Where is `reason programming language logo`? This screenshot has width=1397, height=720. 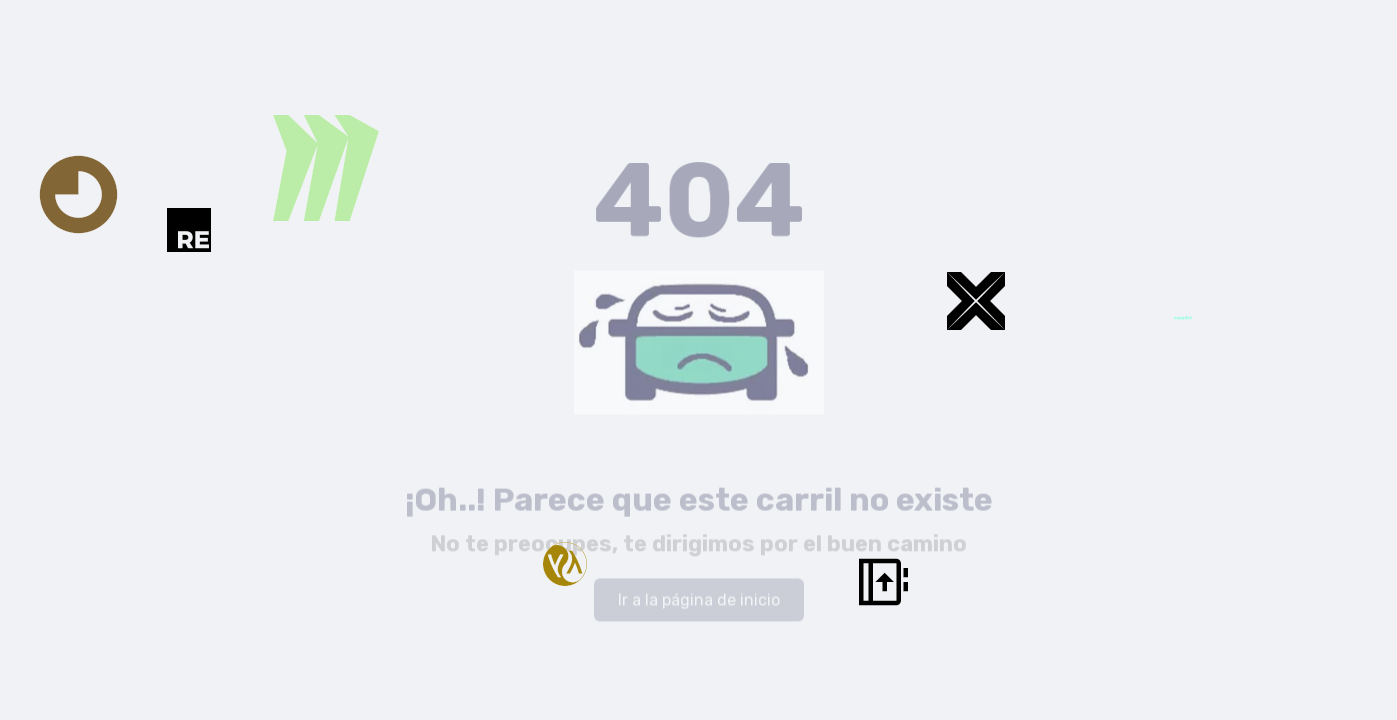
reason programming language logo is located at coordinates (189, 230).